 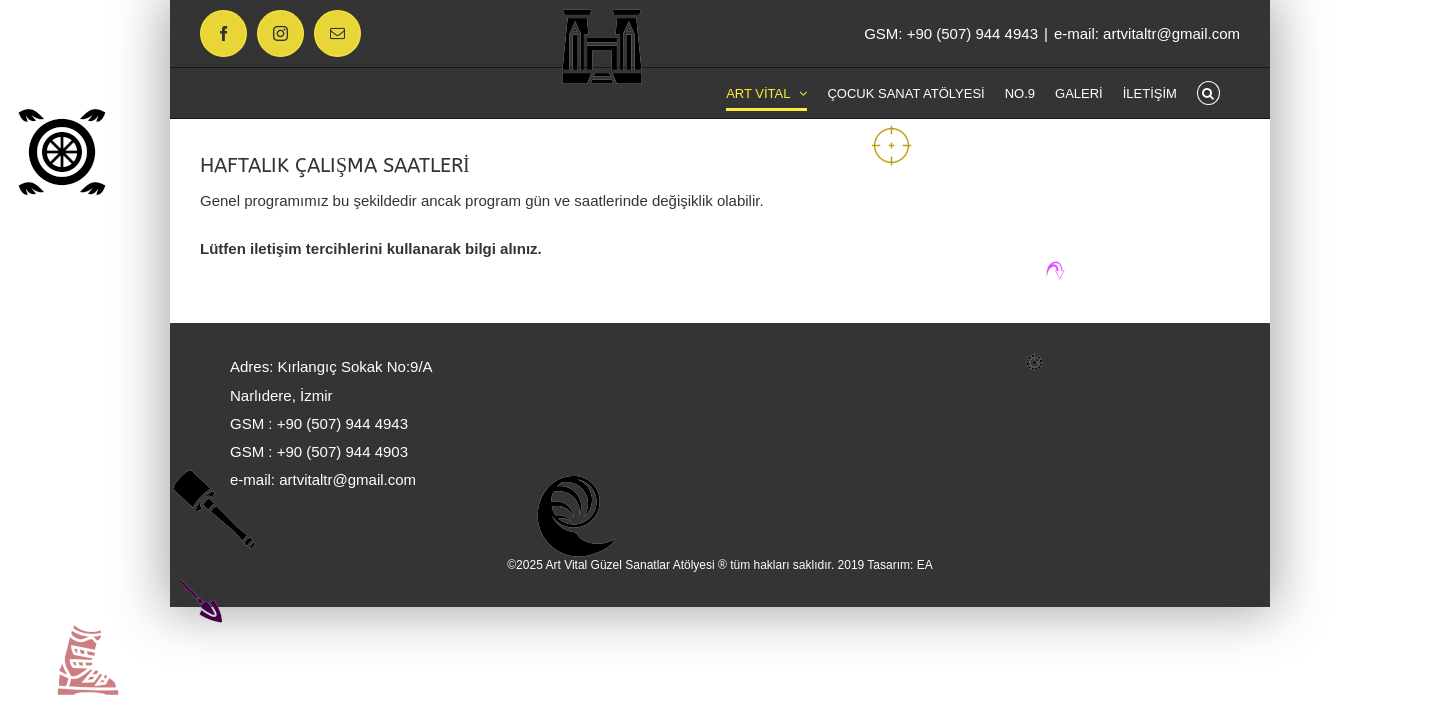 What do you see at coordinates (1034, 362) in the screenshot?
I see `access eye maze puzzle or minigame` at bounding box center [1034, 362].